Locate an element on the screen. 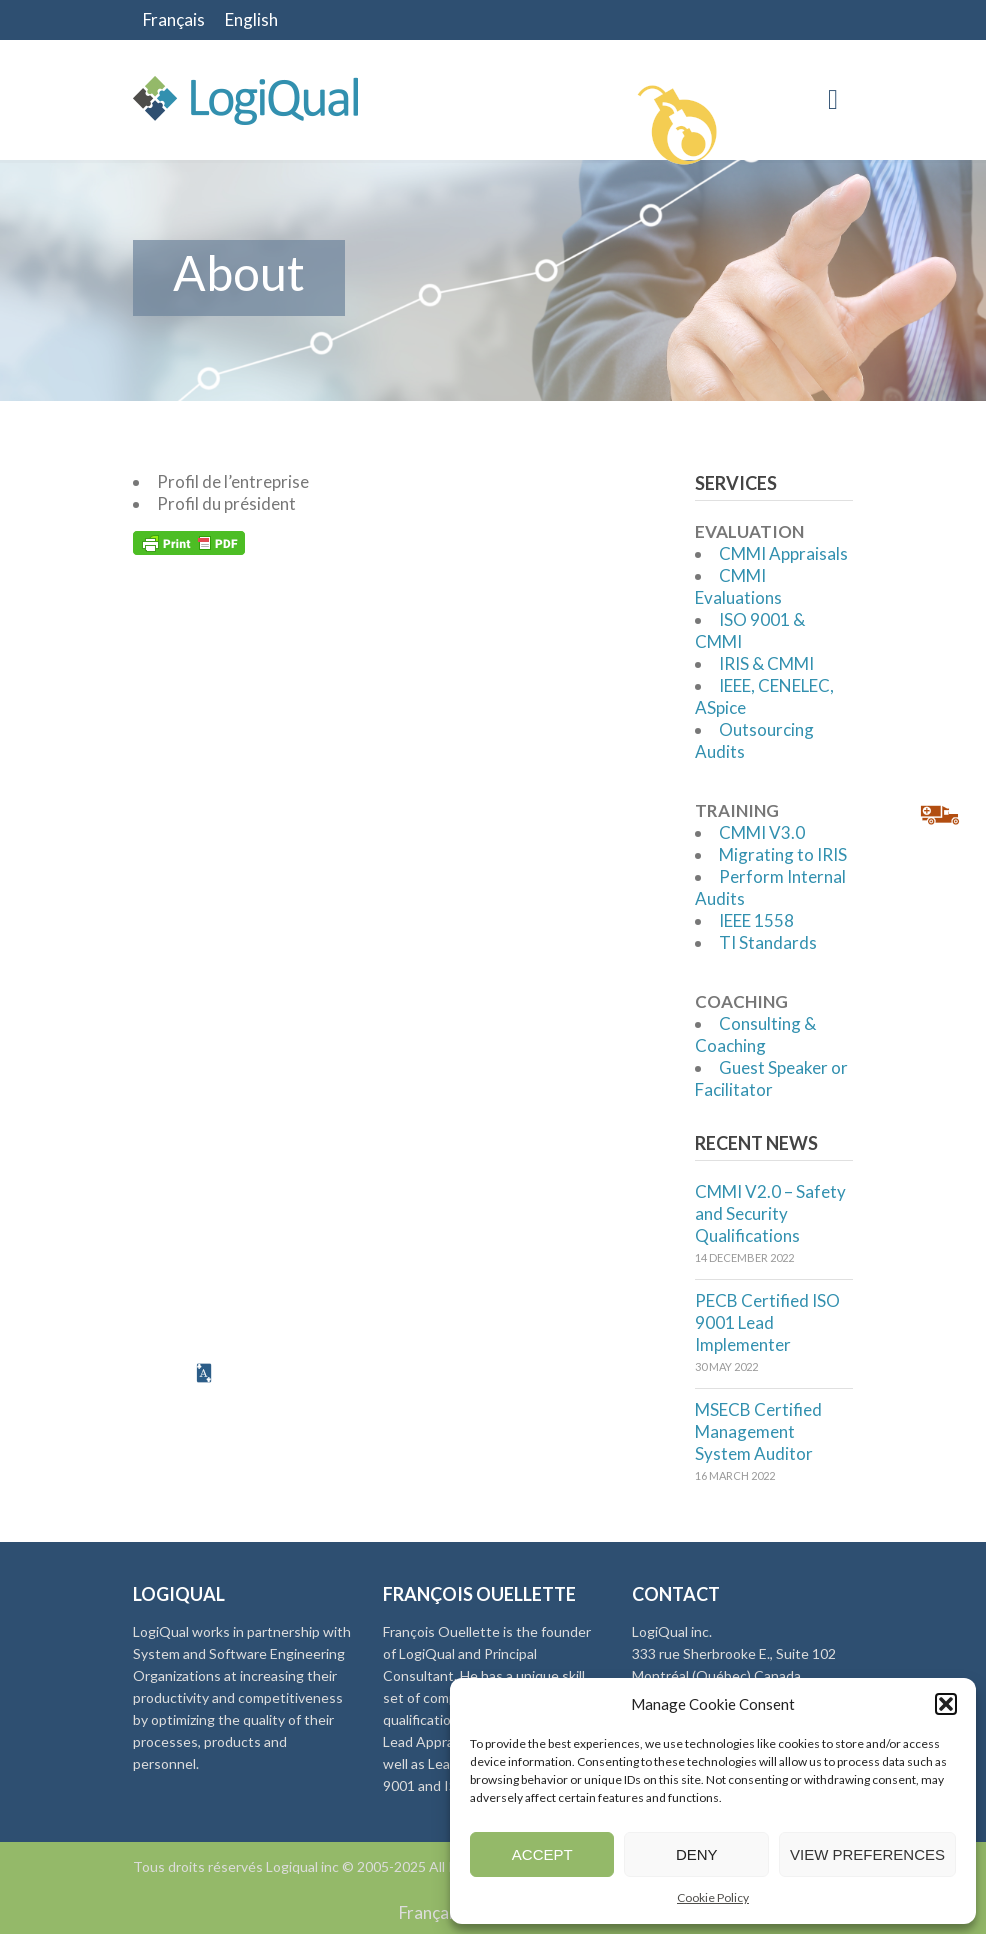  military ambulance unit or medical transport is located at coordinates (940, 815).